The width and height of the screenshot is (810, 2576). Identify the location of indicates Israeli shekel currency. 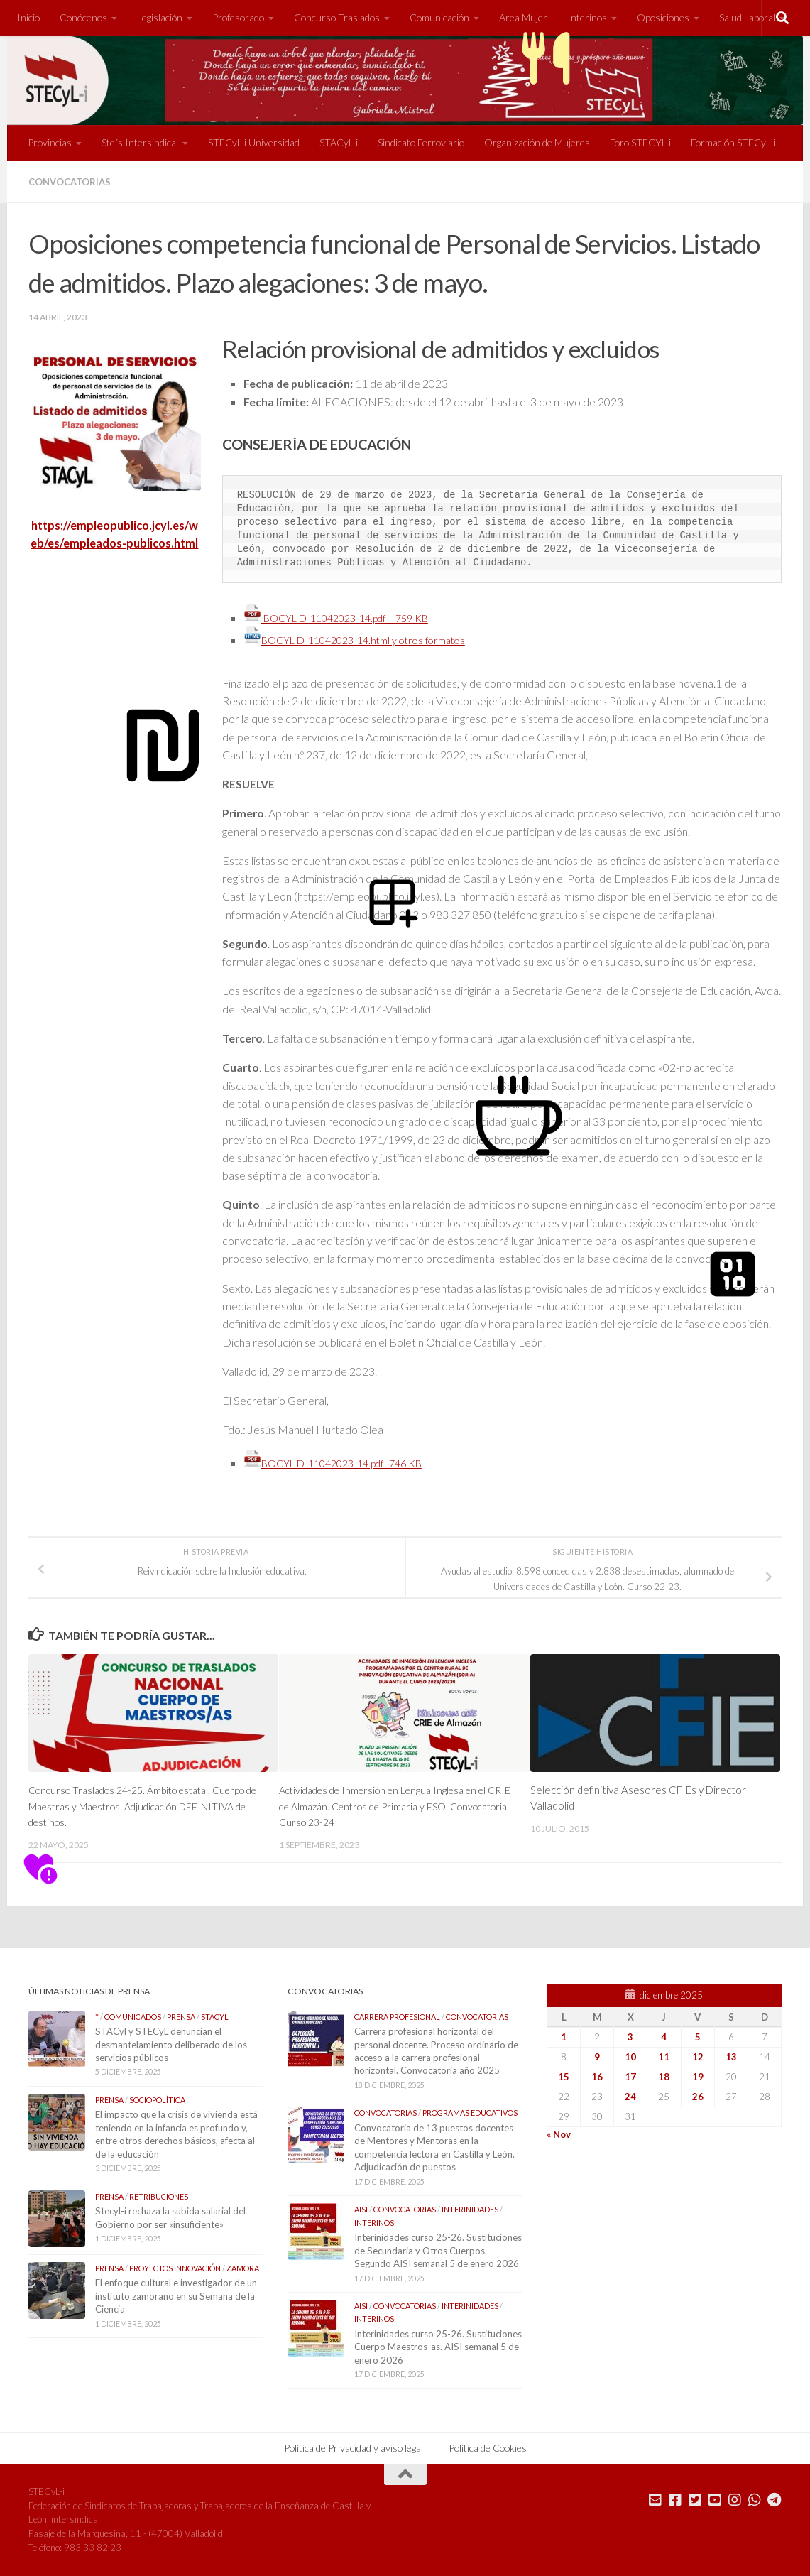
(163, 745).